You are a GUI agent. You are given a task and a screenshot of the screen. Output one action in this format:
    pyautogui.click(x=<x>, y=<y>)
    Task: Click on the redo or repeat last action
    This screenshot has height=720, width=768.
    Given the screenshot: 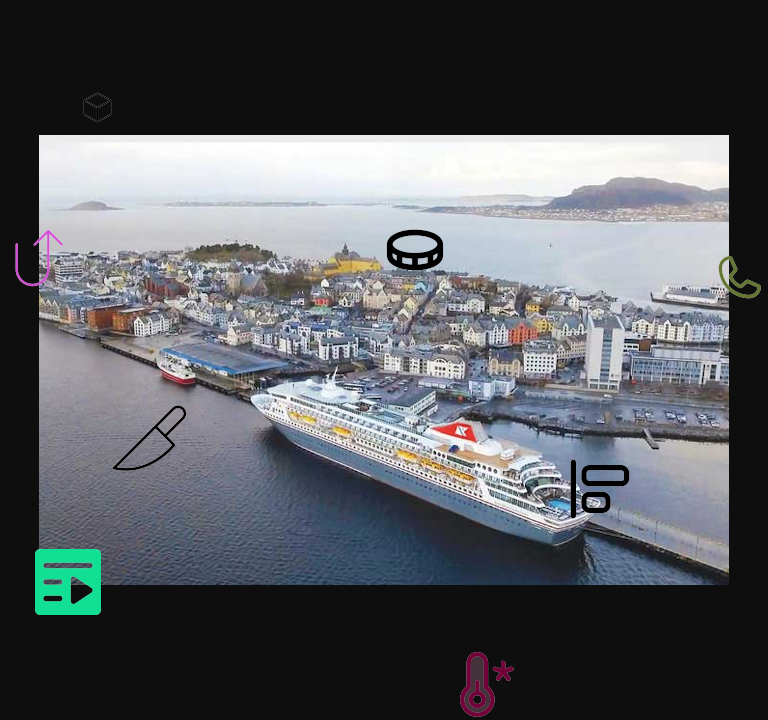 What is the action you would take?
    pyautogui.click(x=37, y=258)
    